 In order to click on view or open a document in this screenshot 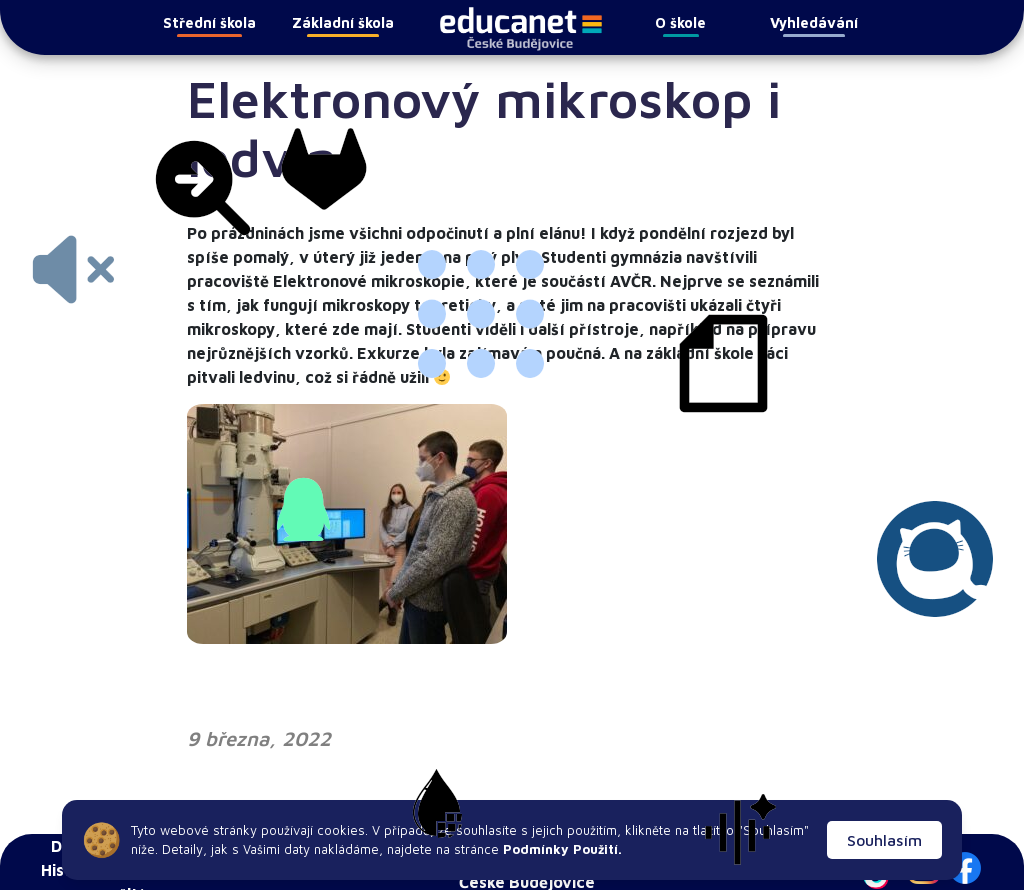, I will do `click(723, 363)`.